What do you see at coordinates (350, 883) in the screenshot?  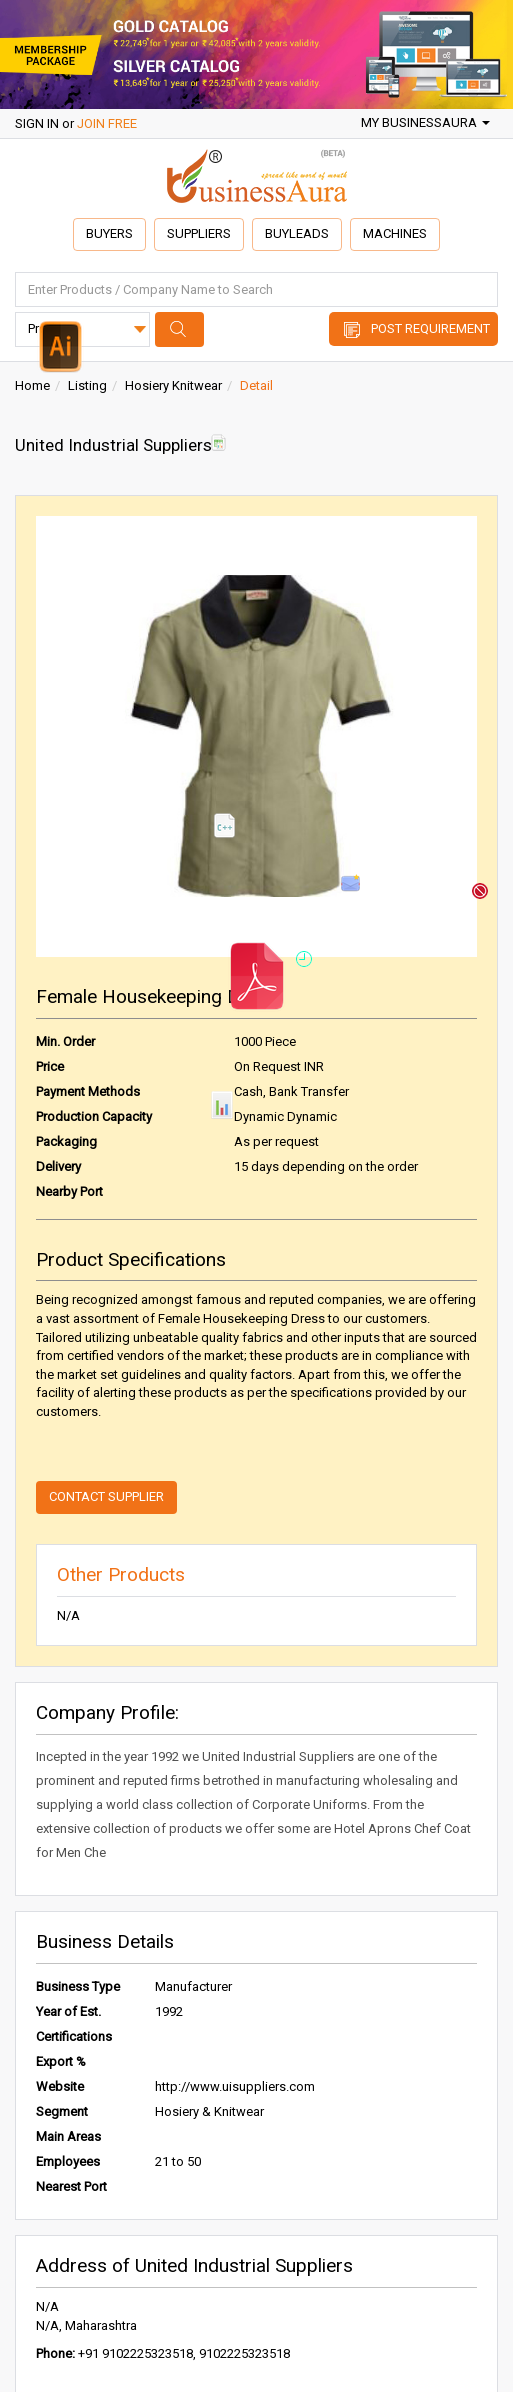 I see `indicates unread email messages` at bounding box center [350, 883].